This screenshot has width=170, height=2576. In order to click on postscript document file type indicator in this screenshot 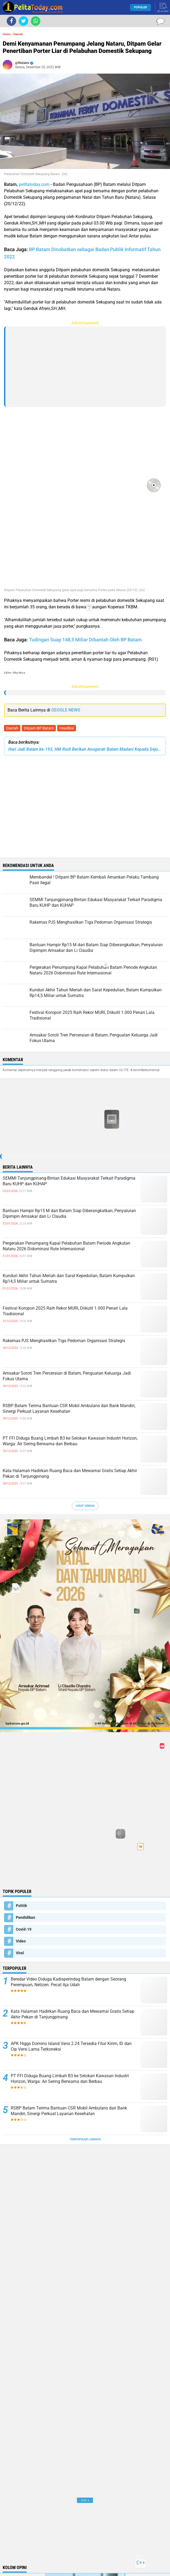, I will do `click(162, 1746)`.